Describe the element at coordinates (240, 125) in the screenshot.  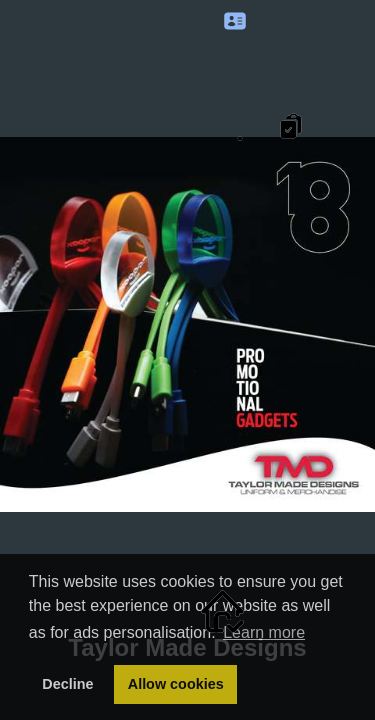
I see `no wifi signal available` at that location.